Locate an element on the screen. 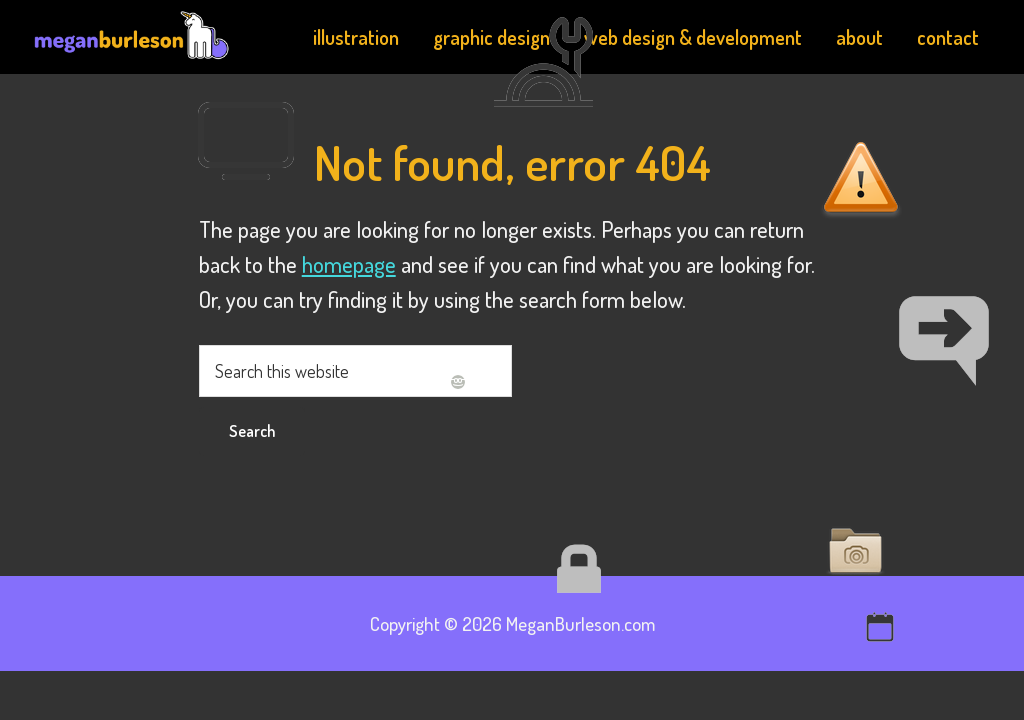 The height and width of the screenshot is (720, 1024). access engineering or developer tools is located at coordinates (543, 63).